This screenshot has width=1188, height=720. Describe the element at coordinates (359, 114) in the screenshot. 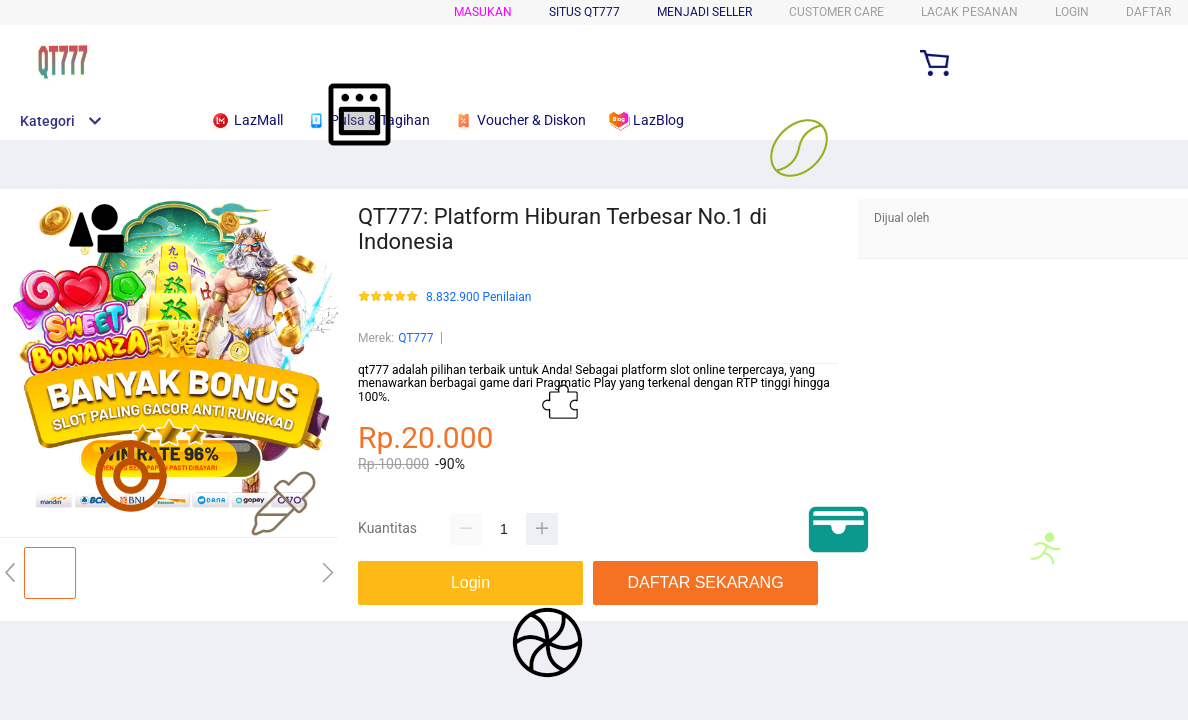

I see `access oven controls in a smart home app` at that location.